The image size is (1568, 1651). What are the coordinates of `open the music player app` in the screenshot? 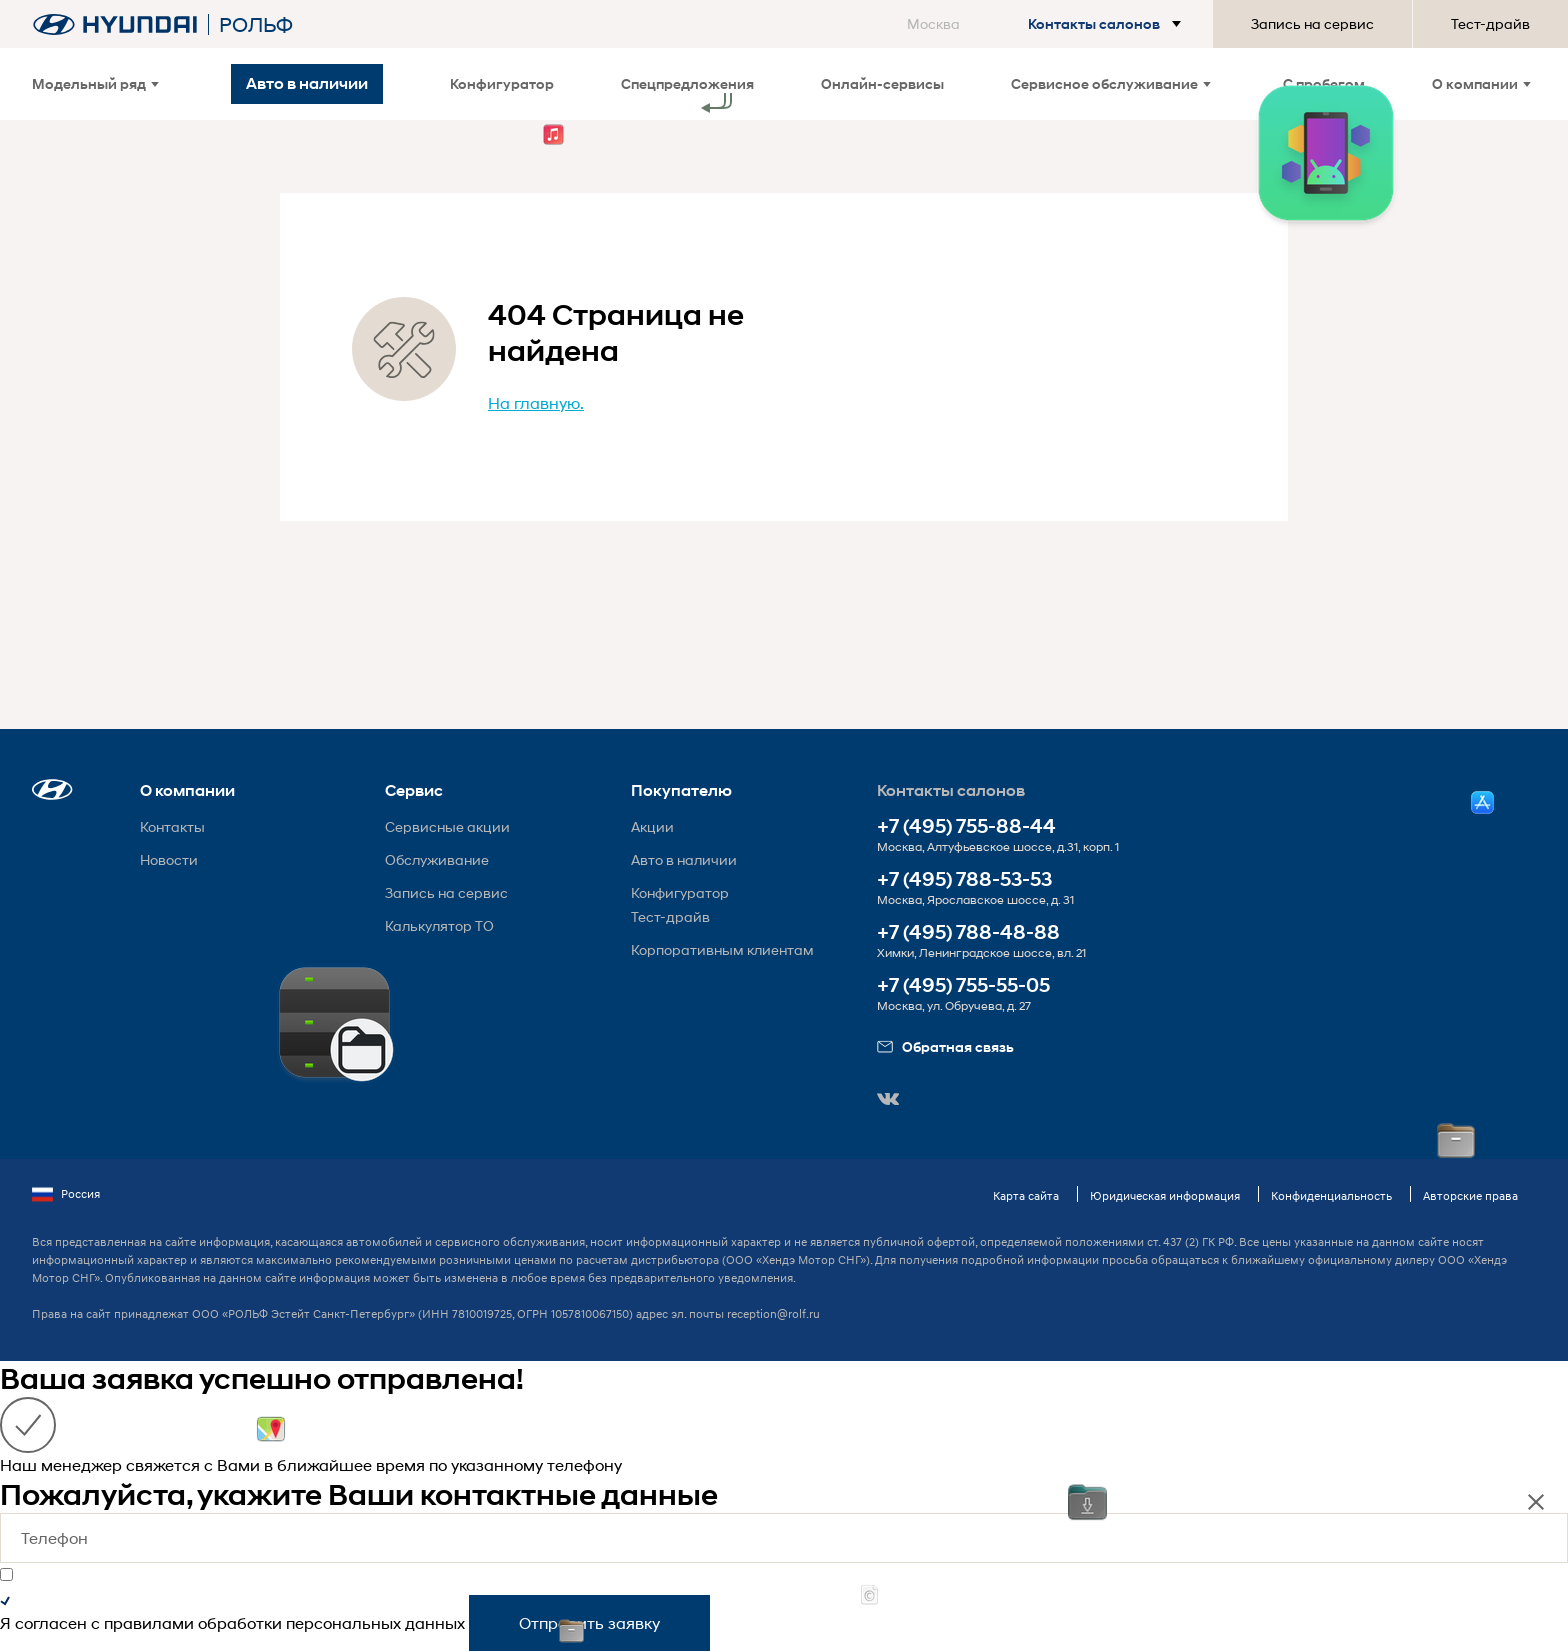 It's located at (553, 134).